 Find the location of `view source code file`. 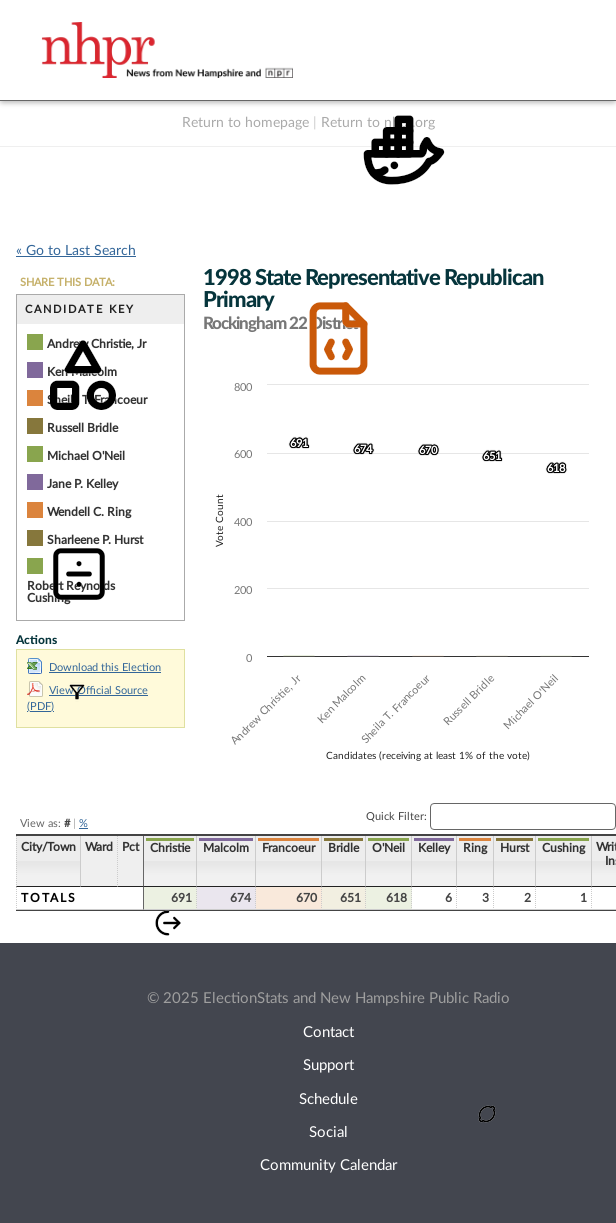

view source code file is located at coordinates (338, 338).